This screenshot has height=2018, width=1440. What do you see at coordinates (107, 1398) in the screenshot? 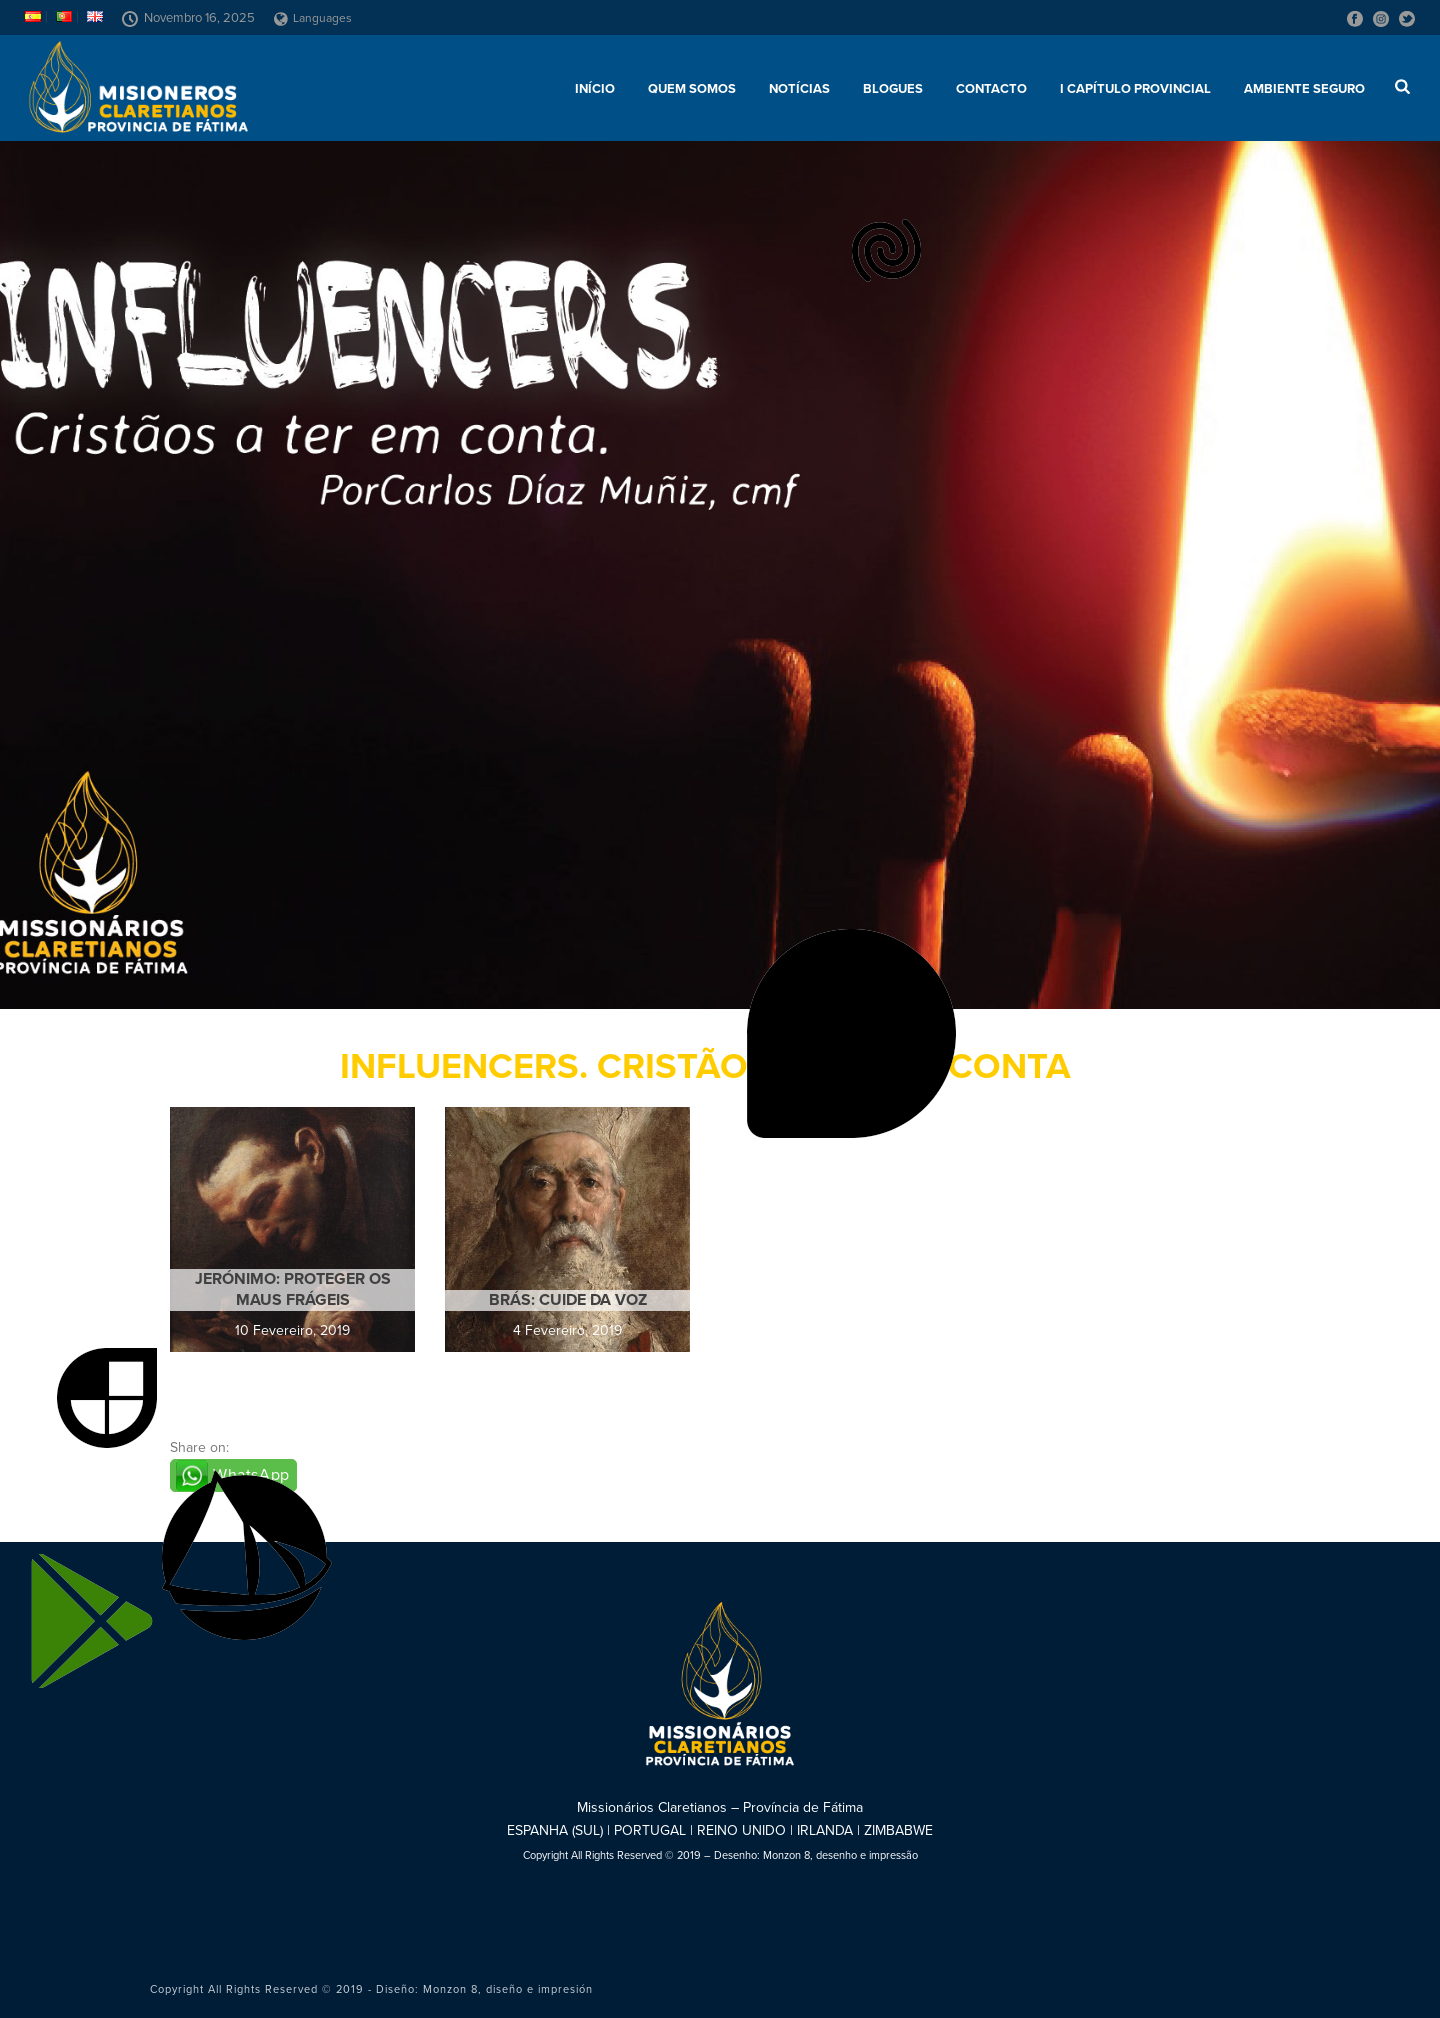
I see `jamstack platform or framework branding` at bounding box center [107, 1398].